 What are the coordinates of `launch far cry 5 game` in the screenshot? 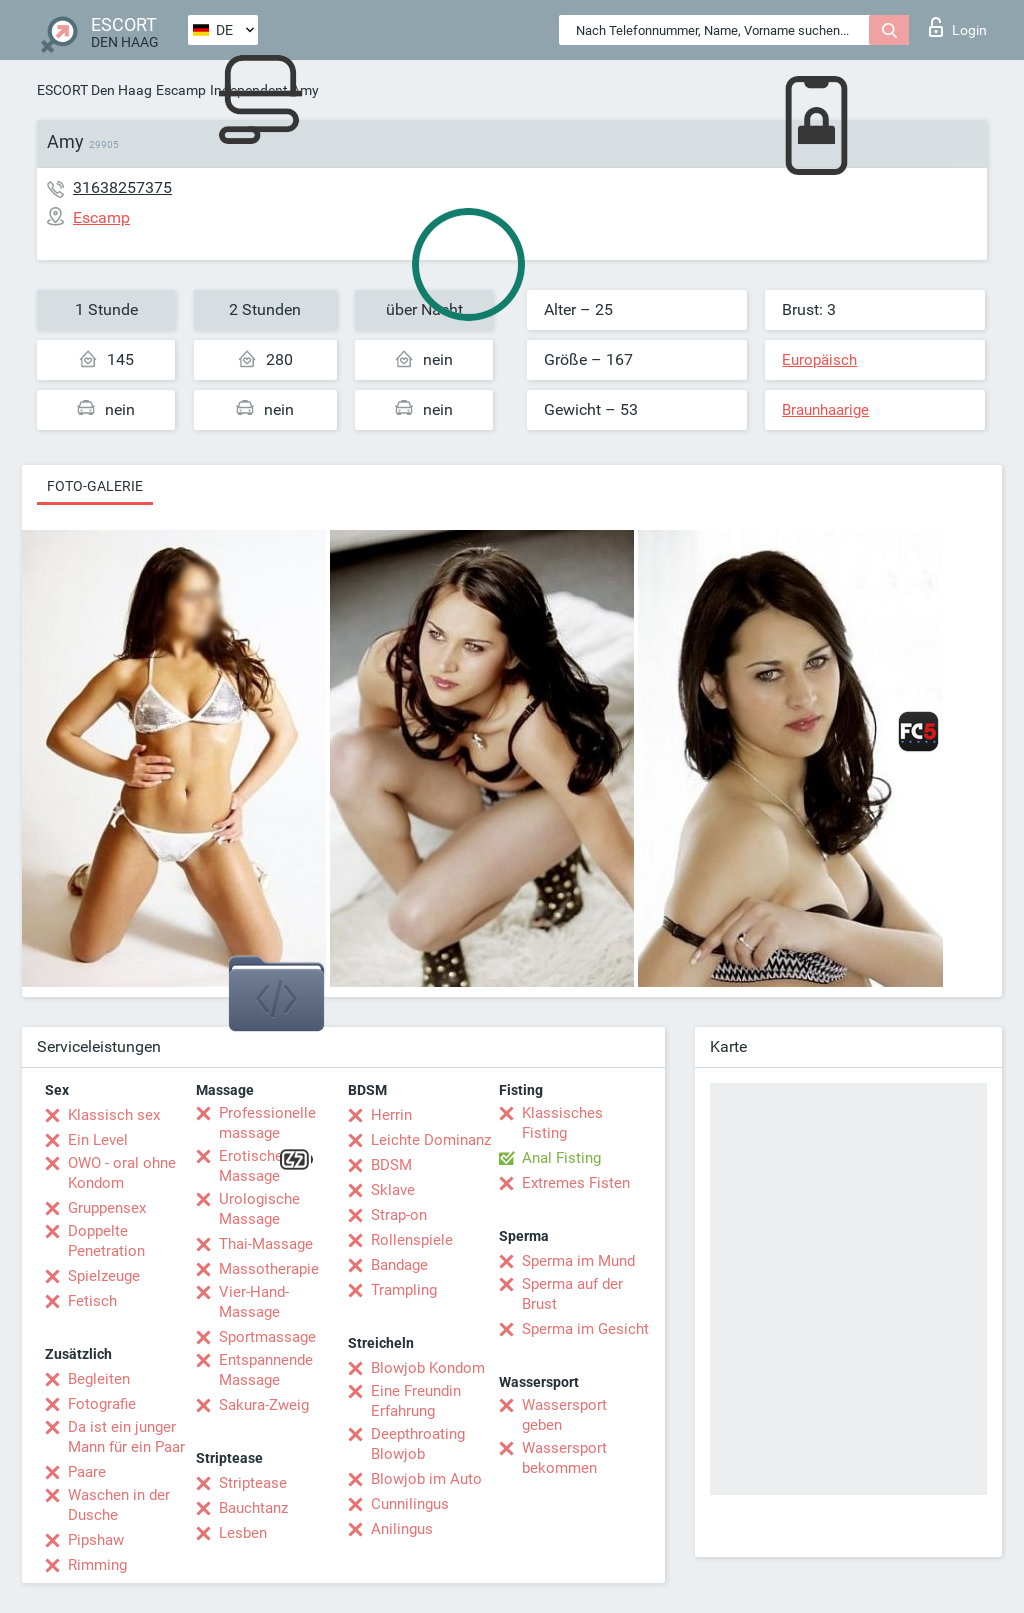 It's located at (918, 731).